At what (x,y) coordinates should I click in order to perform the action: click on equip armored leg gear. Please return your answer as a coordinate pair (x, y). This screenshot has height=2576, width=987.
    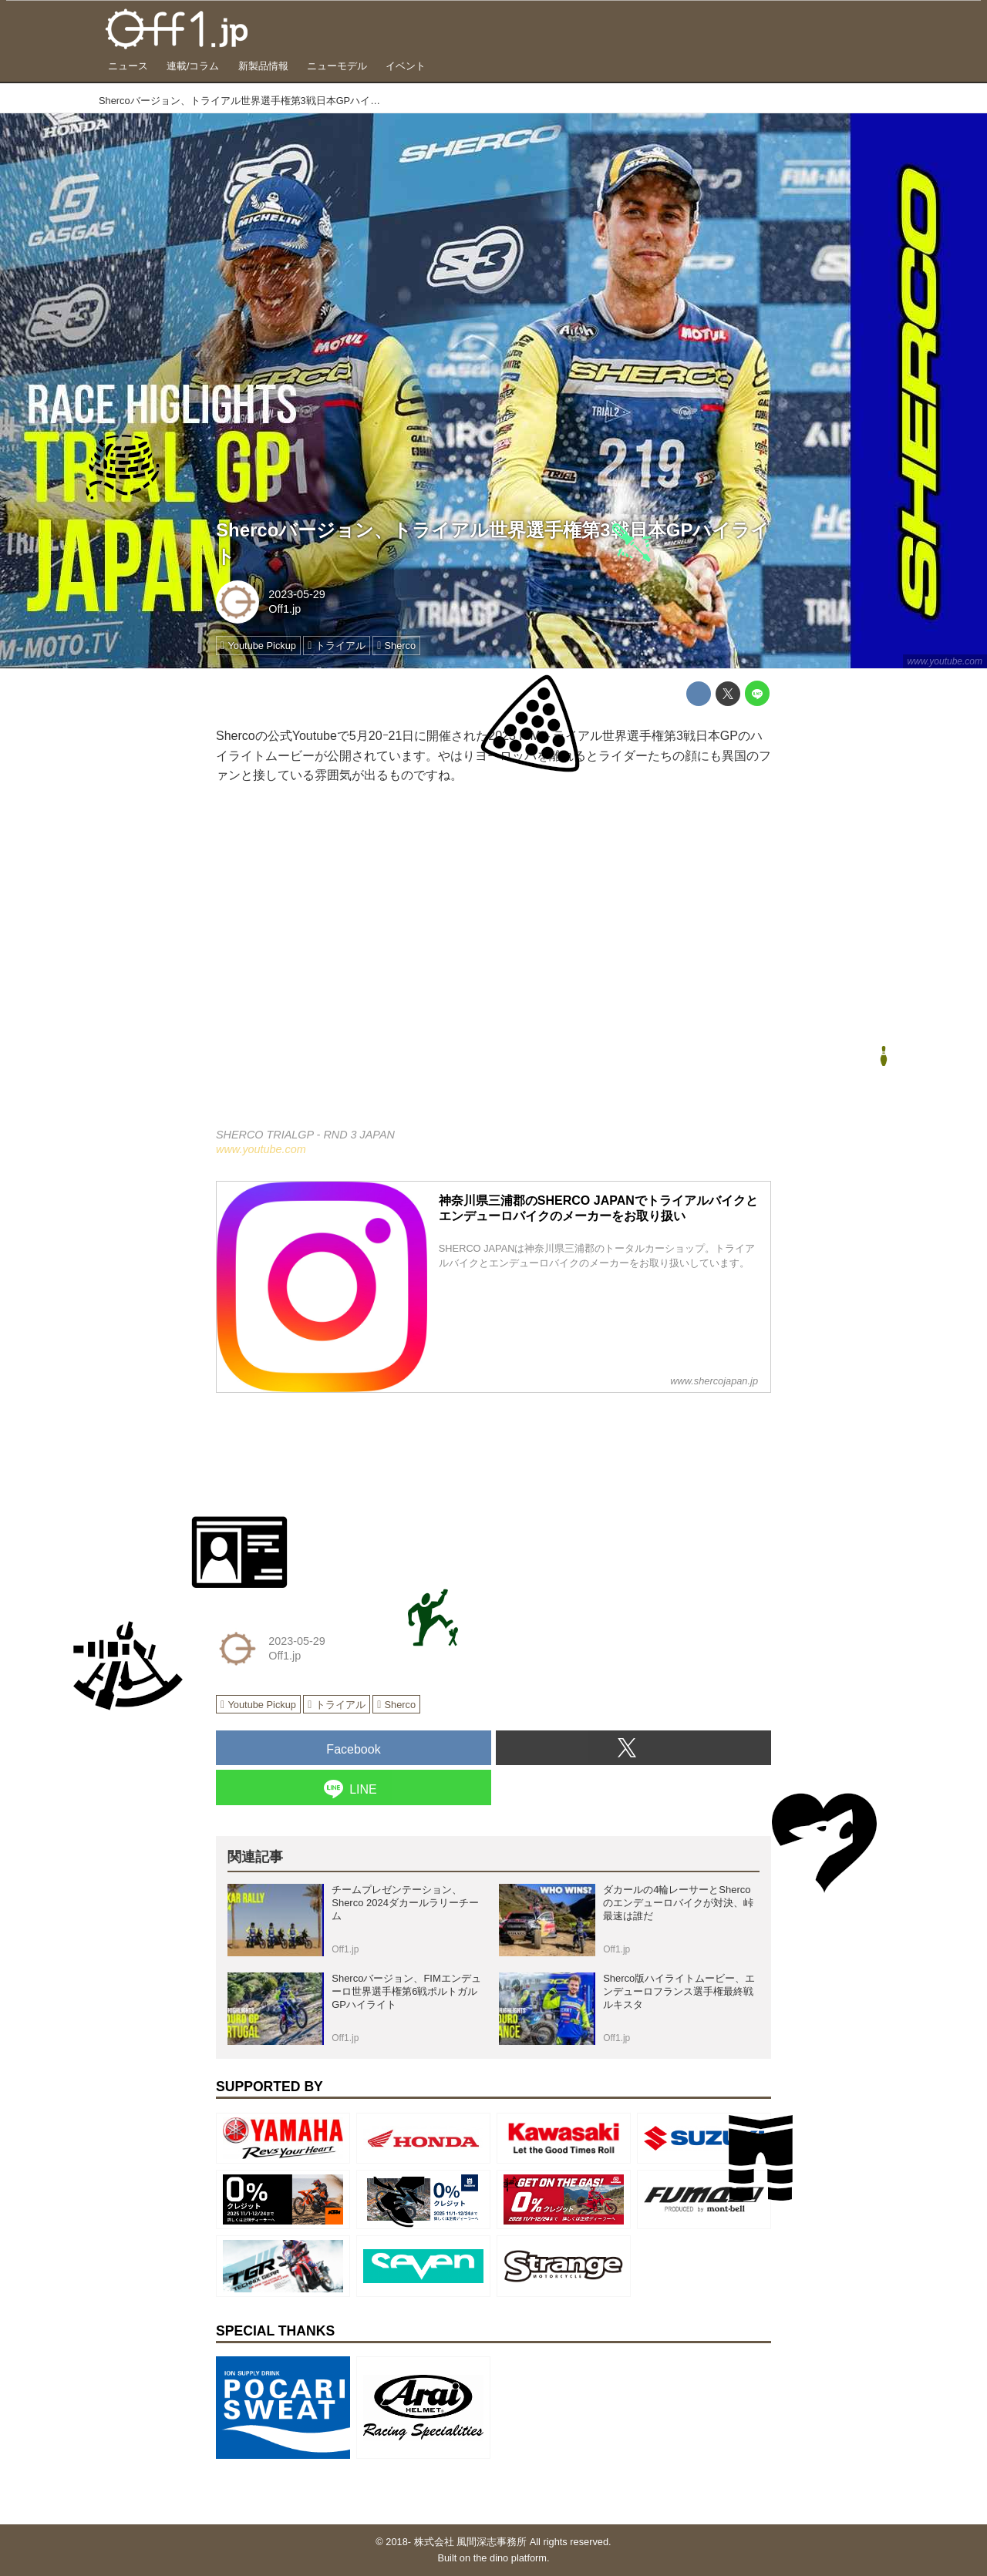
    Looking at the image, I should click on (760, 2157).